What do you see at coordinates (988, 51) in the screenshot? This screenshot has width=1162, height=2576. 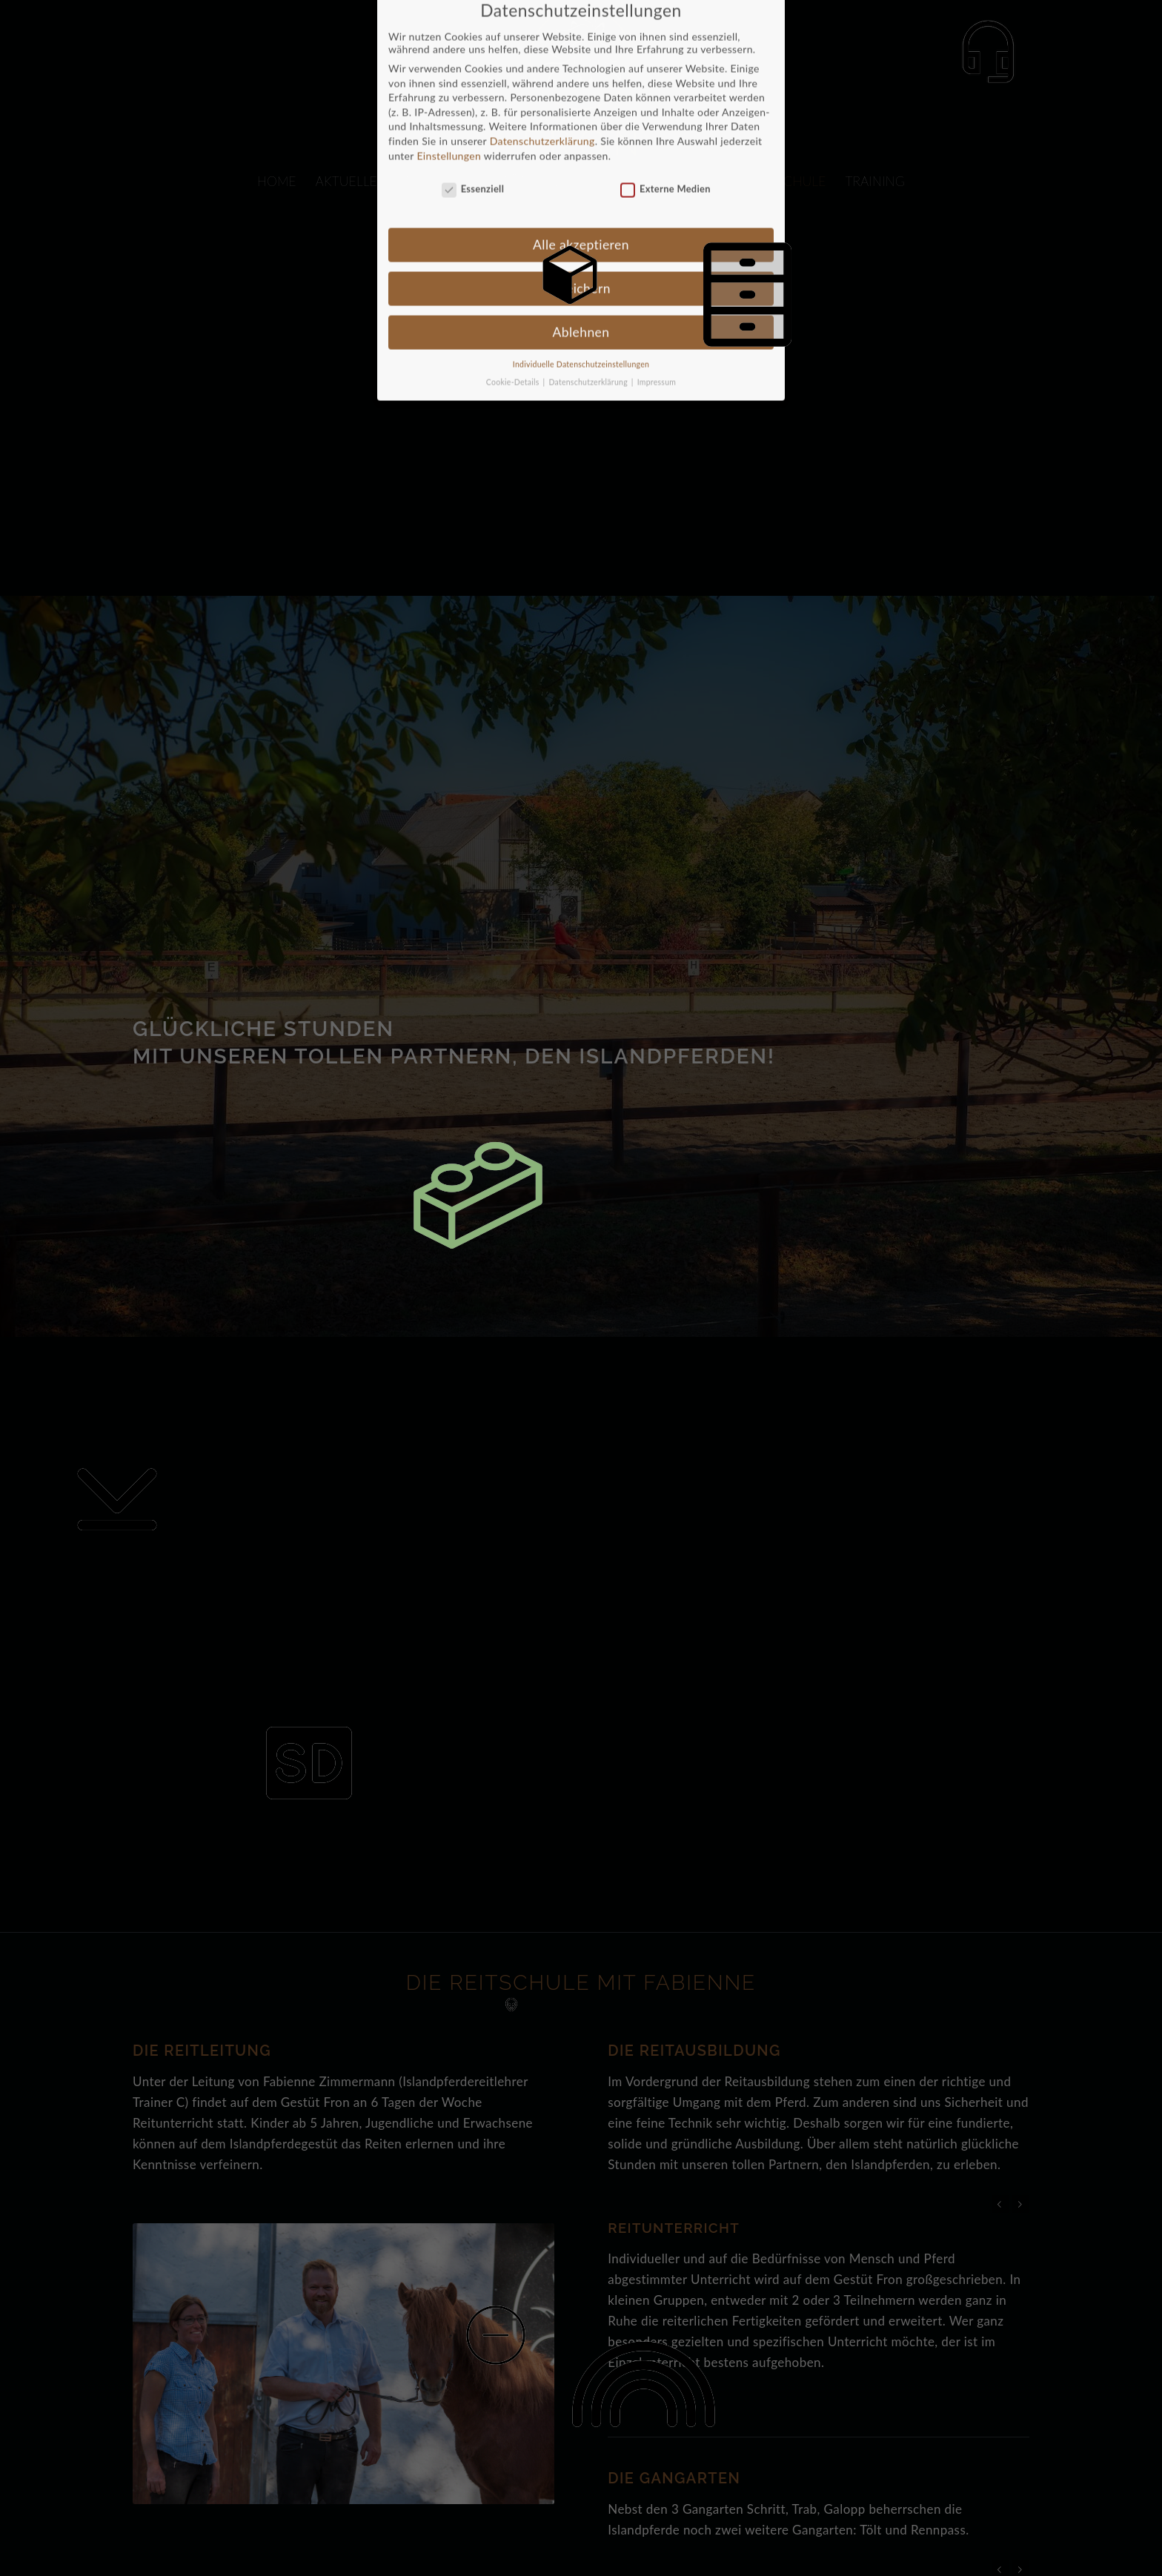 I see `contact customer support` at bounding box center [988, 51].